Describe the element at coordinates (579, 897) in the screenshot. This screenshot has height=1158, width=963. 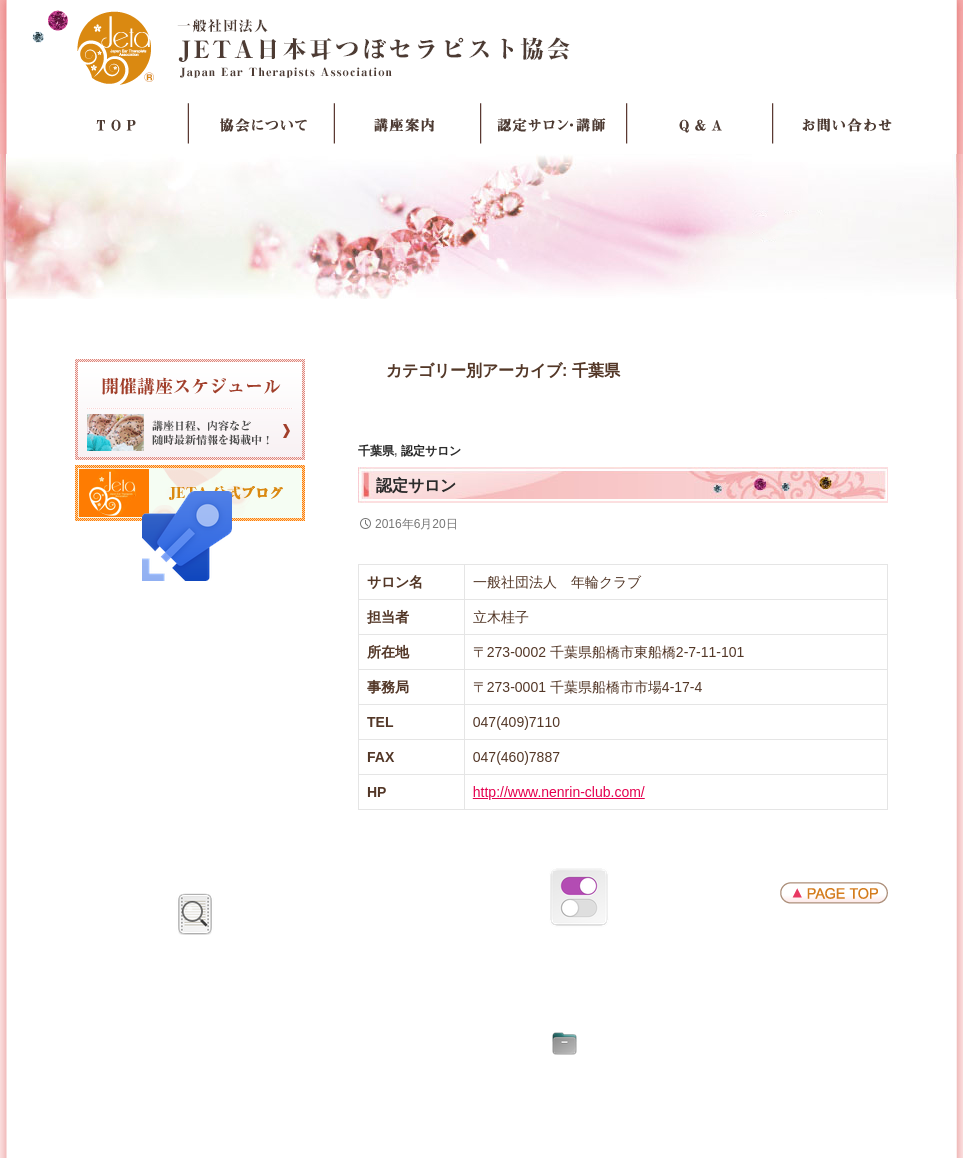
I see `open desktop preferences or settings` at that location.